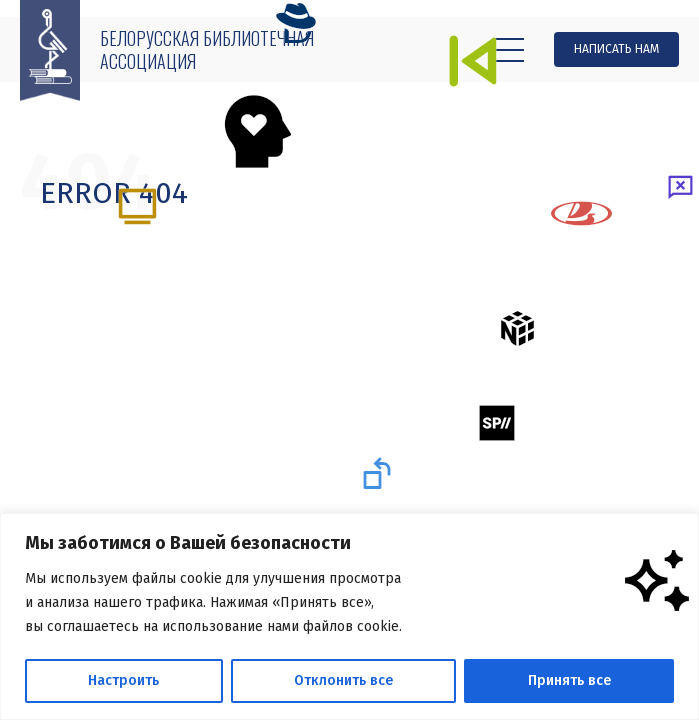 The height and width of the screenshot is (720, 699). Describe the element at coordinates (377, 474) in the screenshot. I see `rotate object counterclockwise` at that location.